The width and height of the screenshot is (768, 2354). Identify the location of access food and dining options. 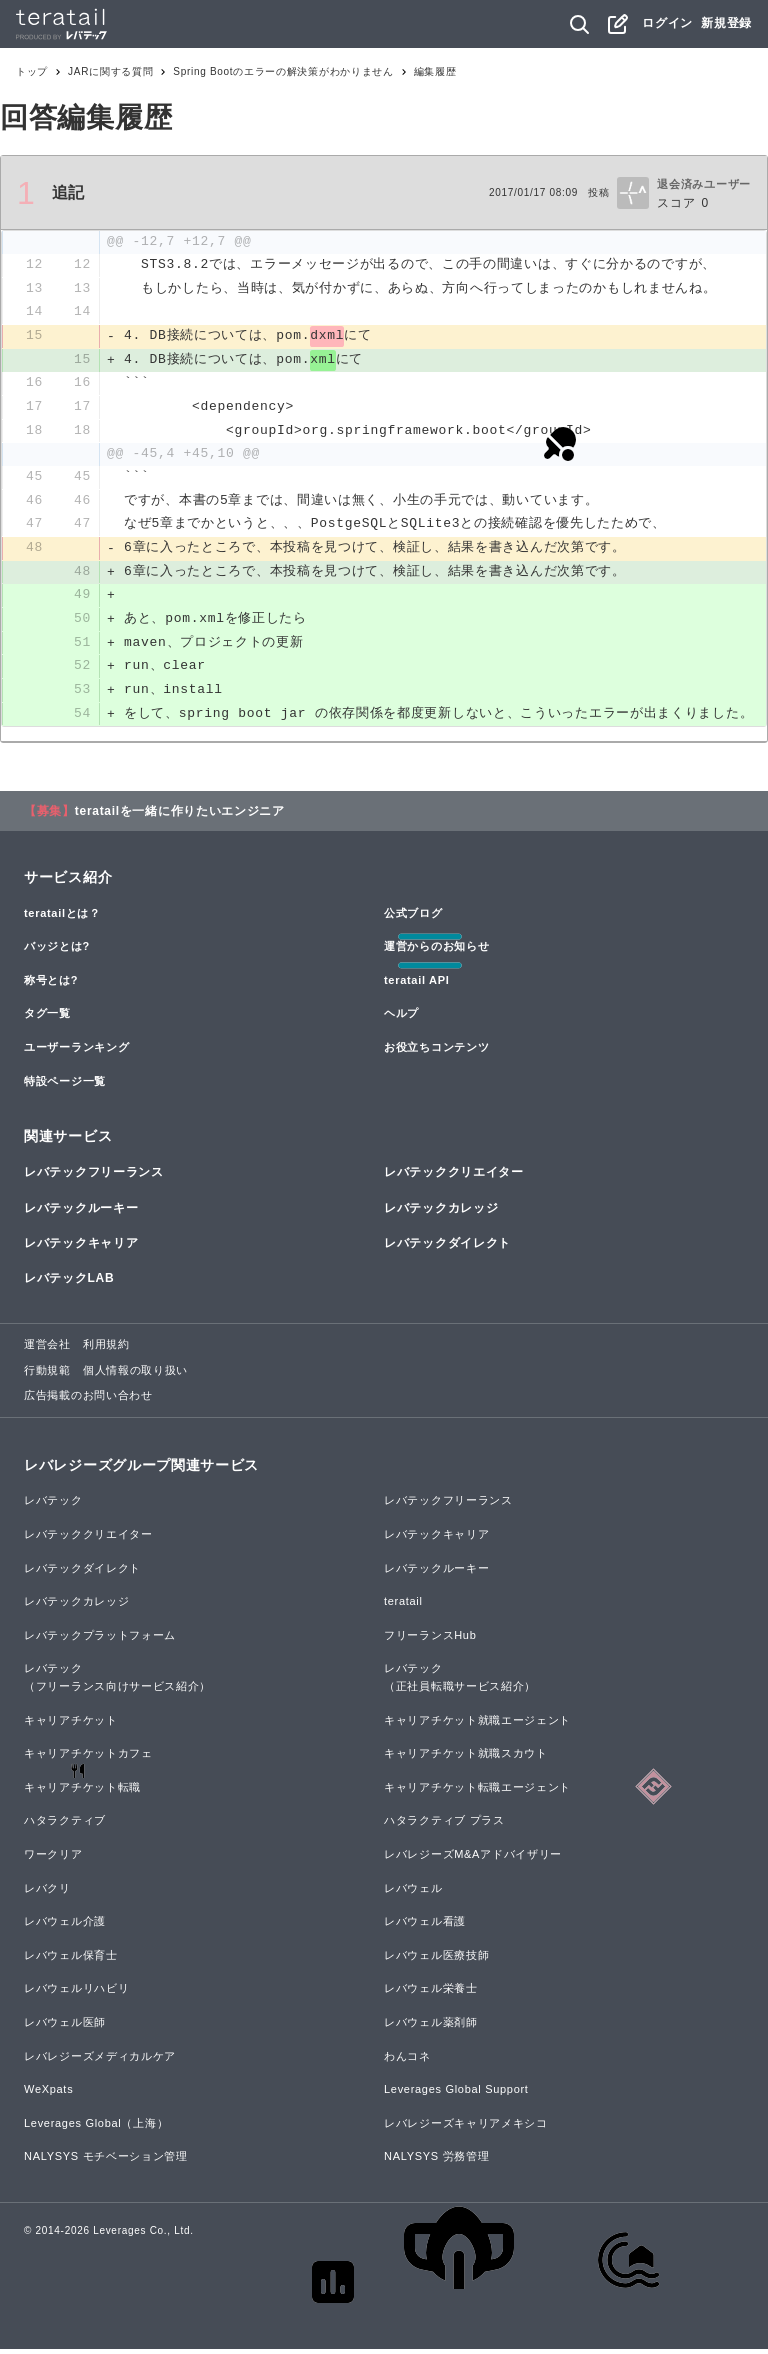
(78, 1771).